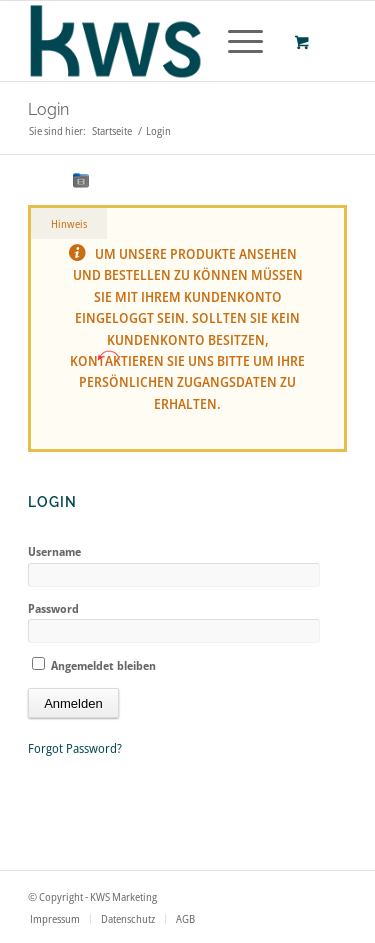  Describe the element at coordinates (81, 180) in the screenshot. I see `open your videos folder` at that location.